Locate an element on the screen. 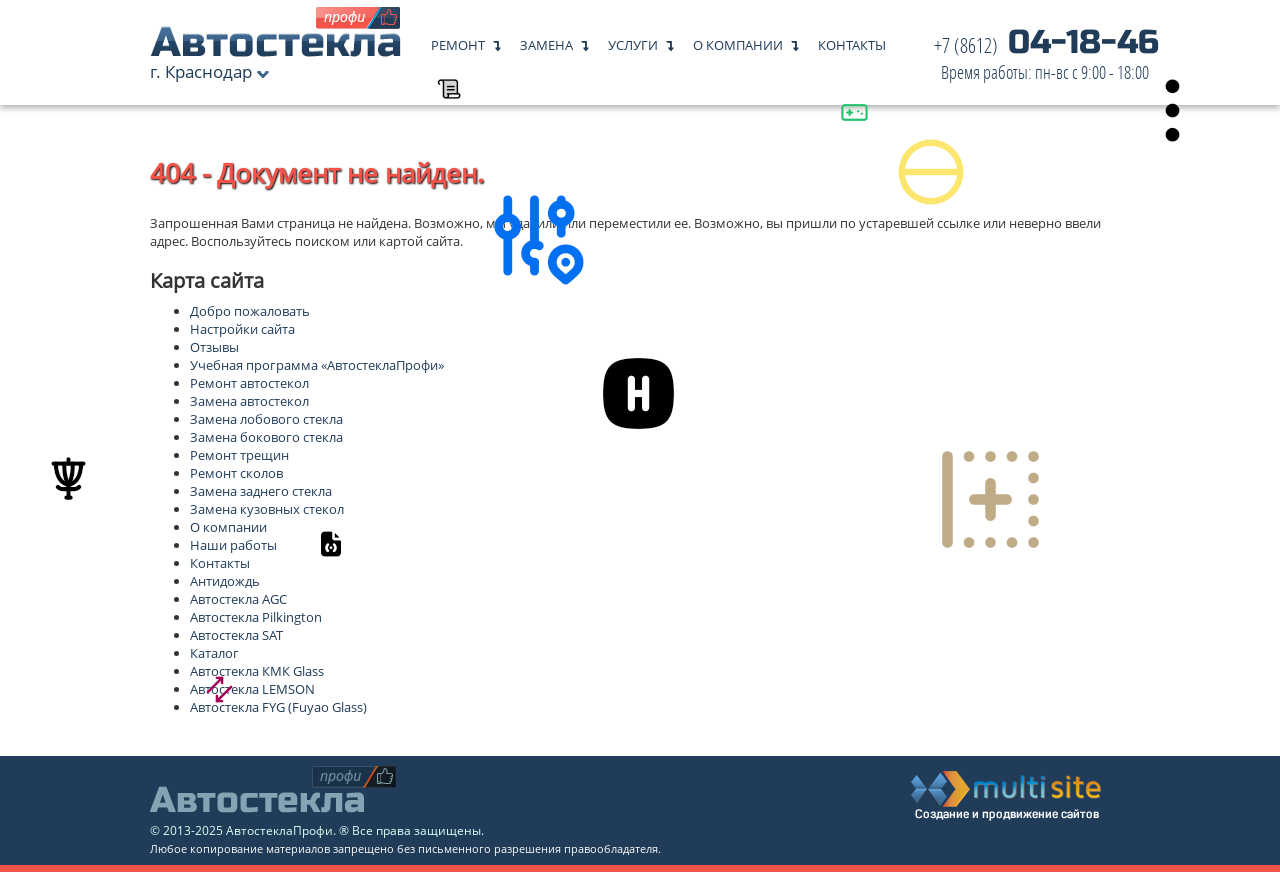 Image resolution: width=1280 pixels, height=872 pixels. pin or save current filter settings is located at coordinates (534, 235).